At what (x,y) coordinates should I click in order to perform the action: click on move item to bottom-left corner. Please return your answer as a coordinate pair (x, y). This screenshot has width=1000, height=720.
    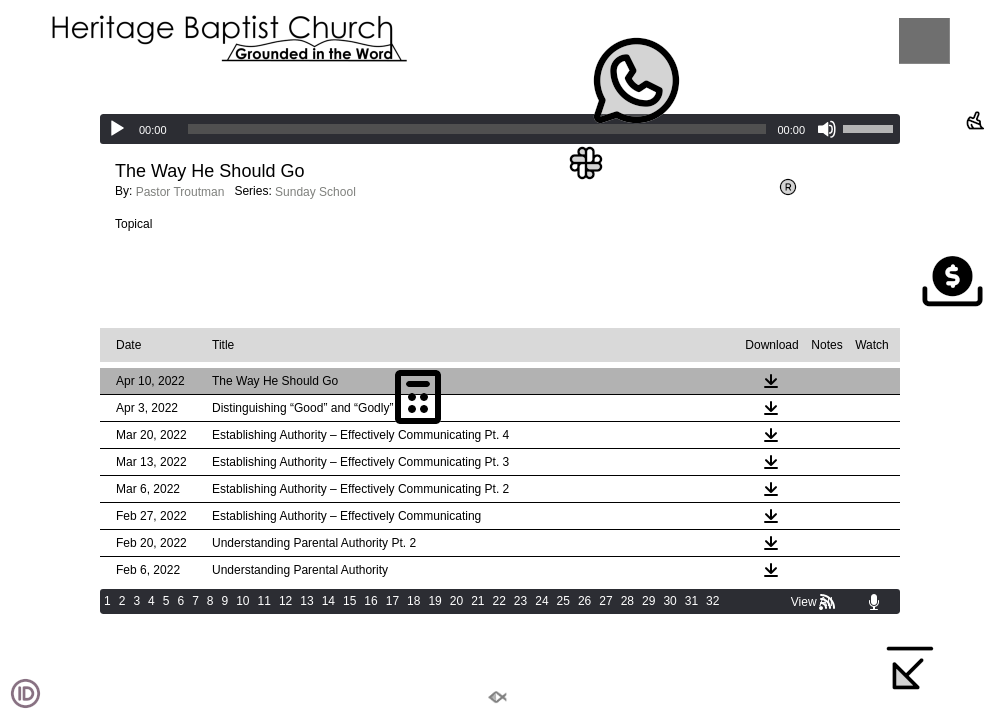
    Looking at the image, I should click on (908, 668).